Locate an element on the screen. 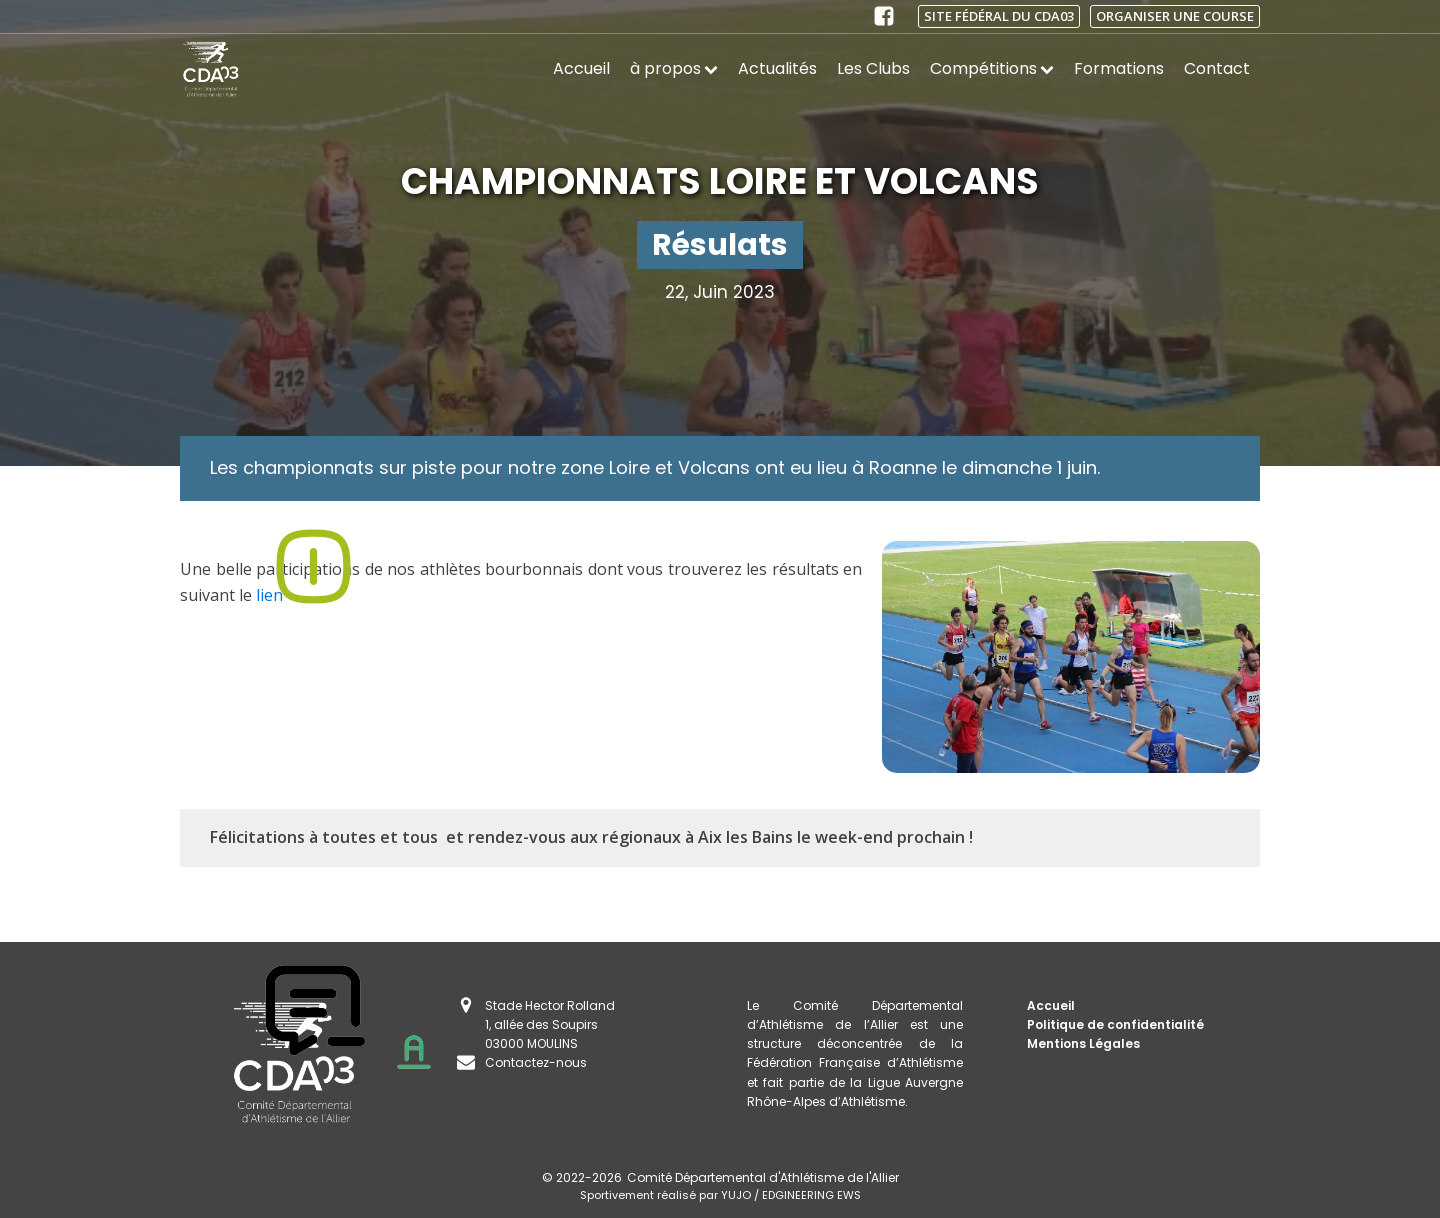 The image size is (1440, 1218). remove a message from the conversation is located at coordinates (313, 1008).